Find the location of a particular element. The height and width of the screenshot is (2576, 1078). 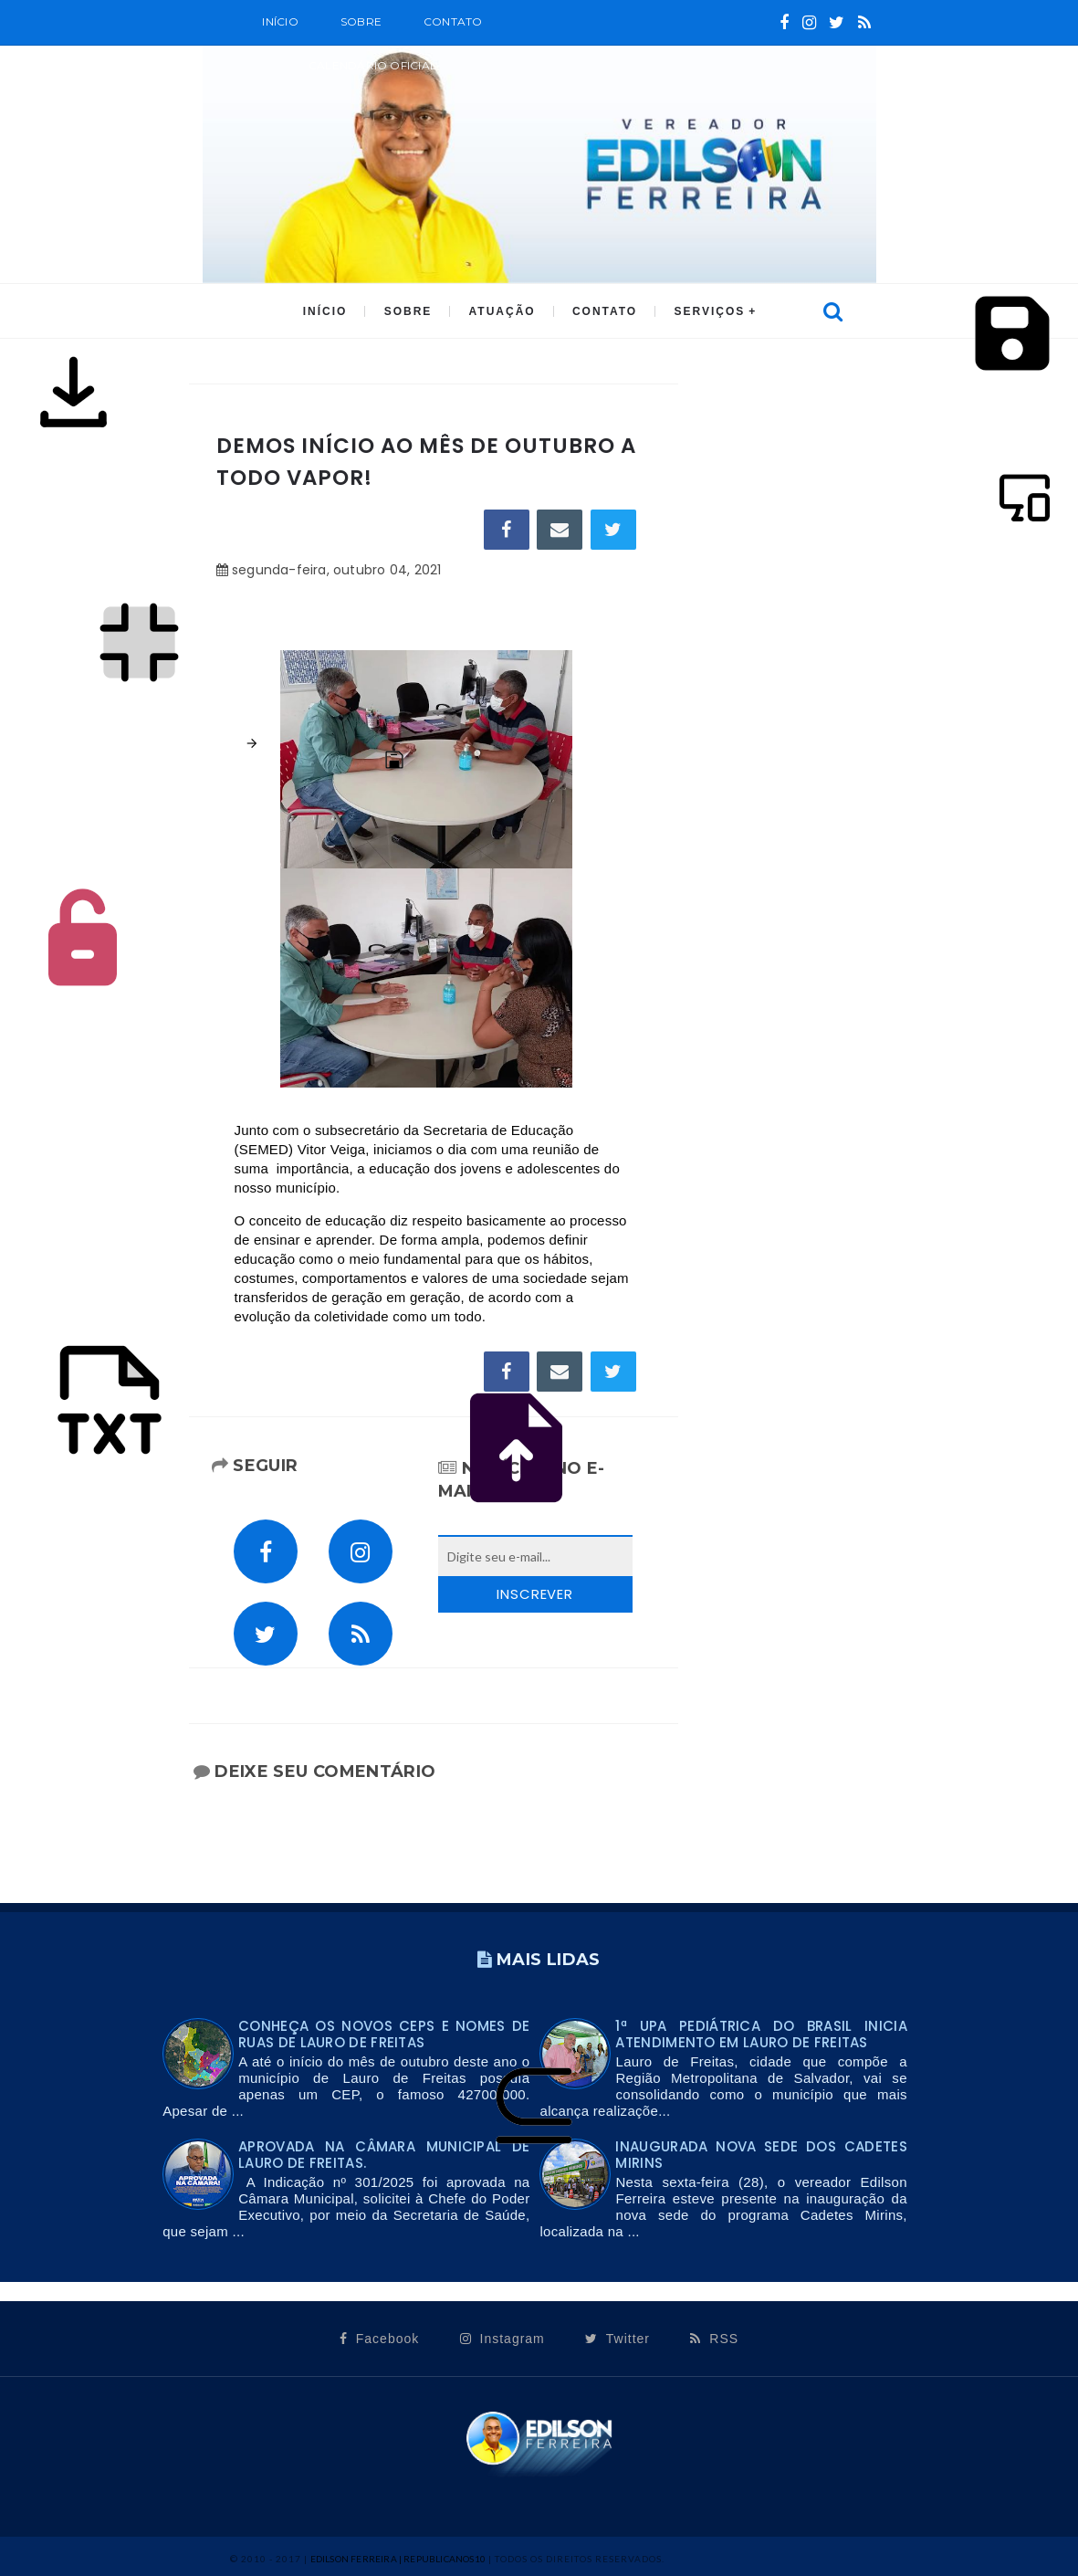

indicates a subset relationship in mathematical notation is located at coordinates (536, 2104).